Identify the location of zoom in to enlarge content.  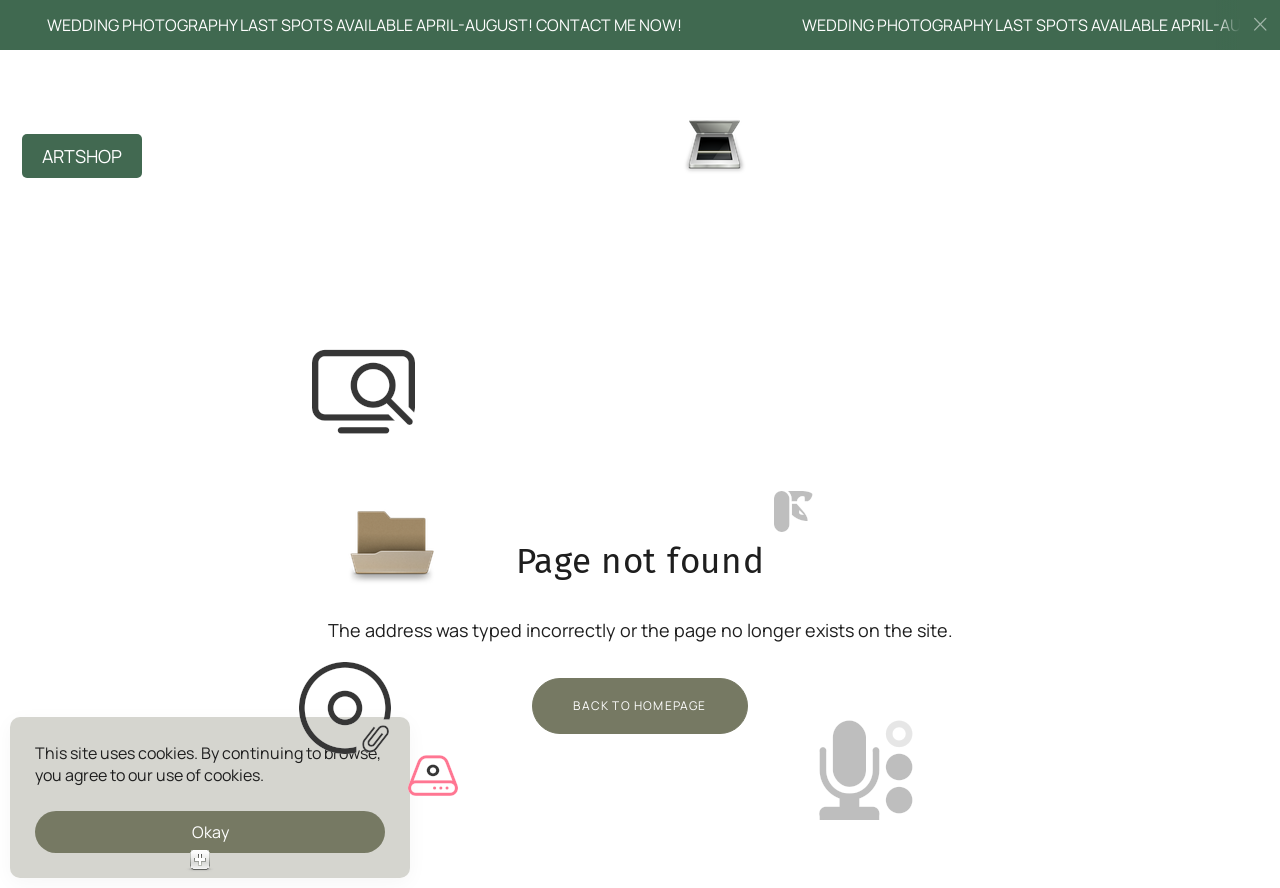
(200, 859).